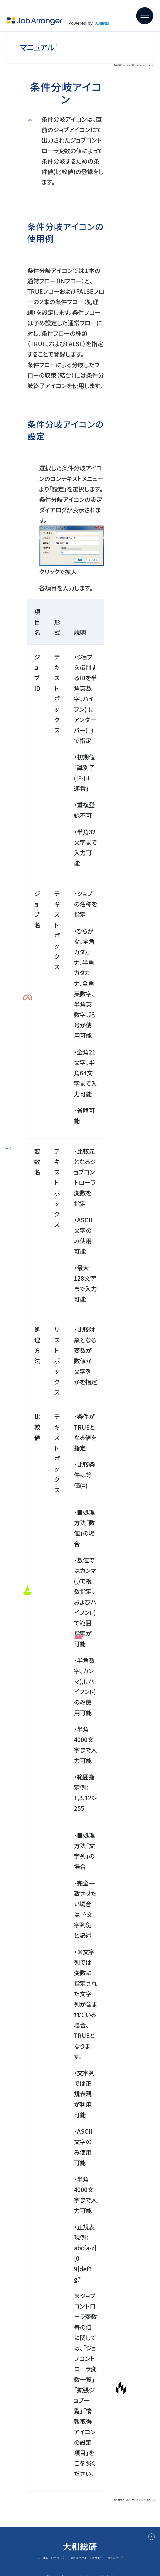  Describe the element at coordinates (28, 997) in the screenshot. I see `Meta company logo` at that location.